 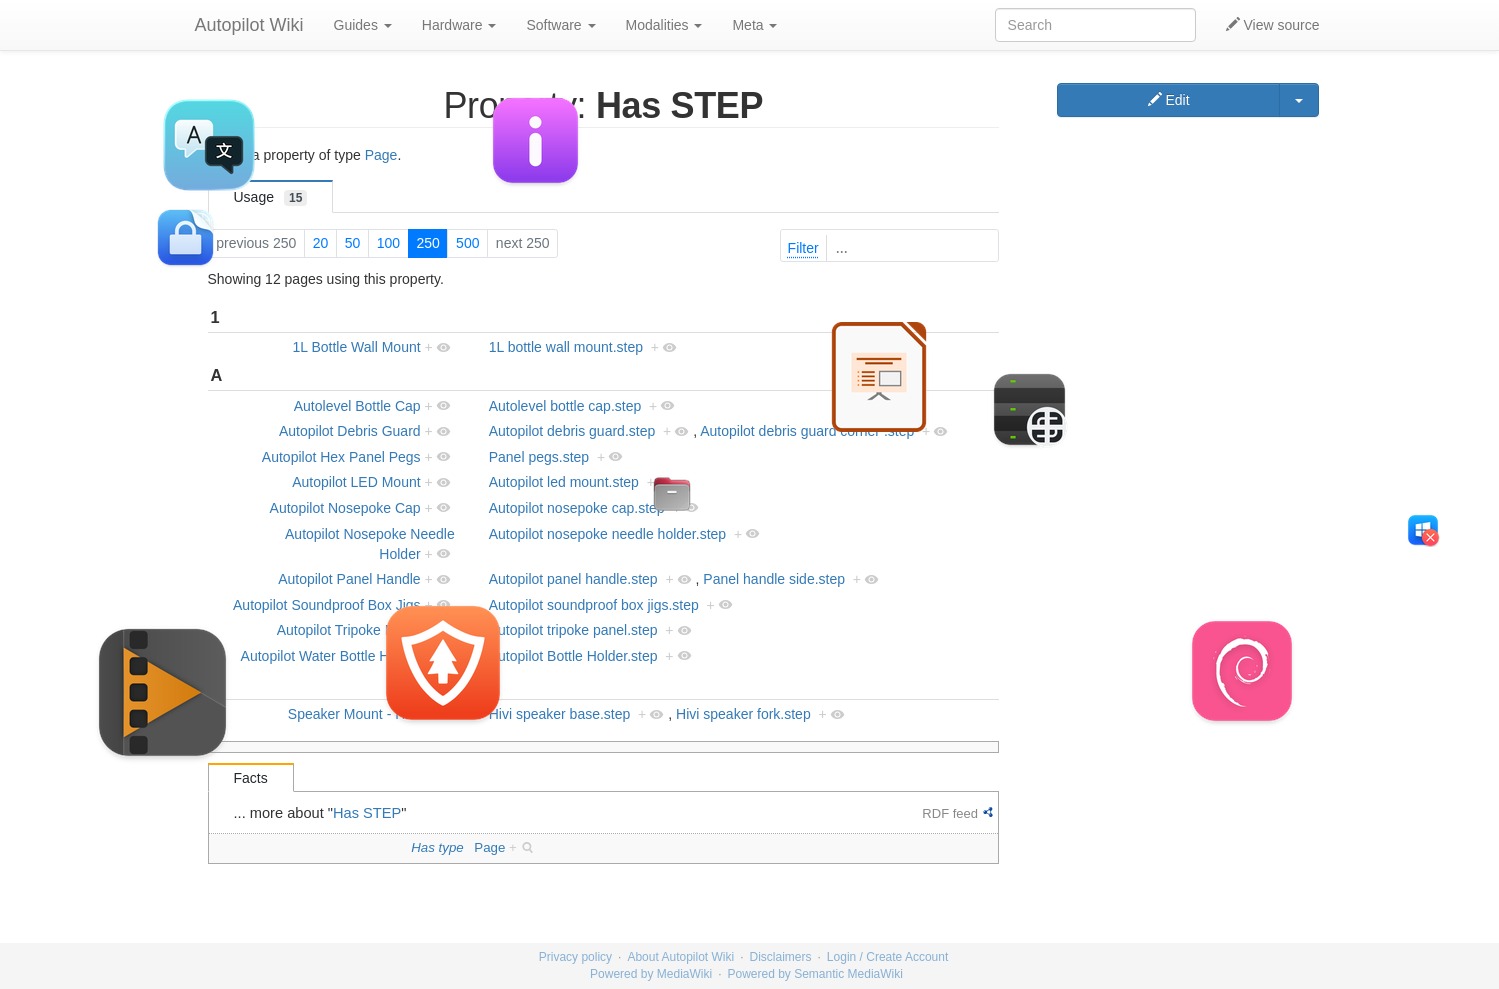 What do you see at coordinates (1423, 530) in the screenshot?
I see `uninstall windows applications running through wine` at bounding box center [1423, 530].